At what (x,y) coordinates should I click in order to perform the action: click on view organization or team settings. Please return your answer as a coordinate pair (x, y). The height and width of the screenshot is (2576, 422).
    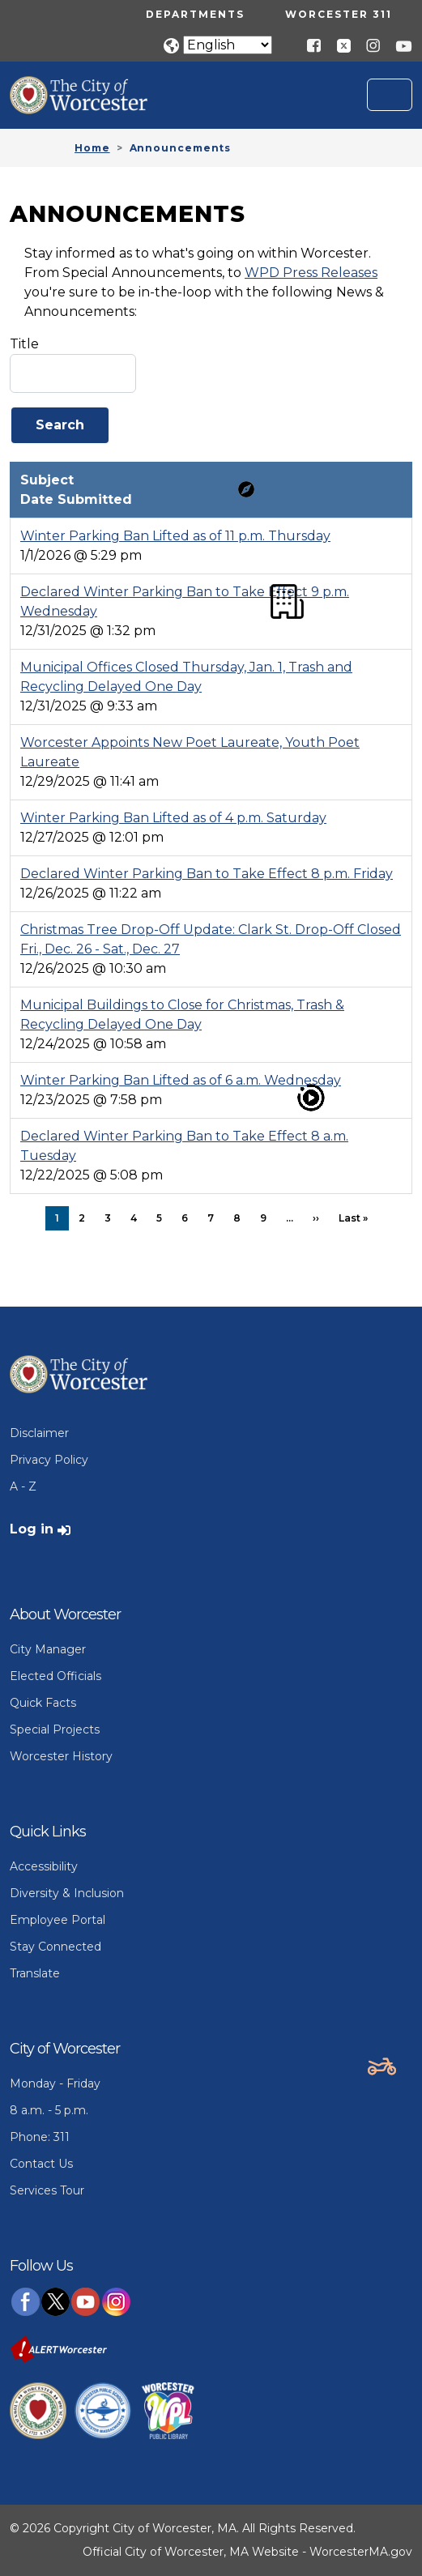
    Looking at the image, I should click on (287, 602).